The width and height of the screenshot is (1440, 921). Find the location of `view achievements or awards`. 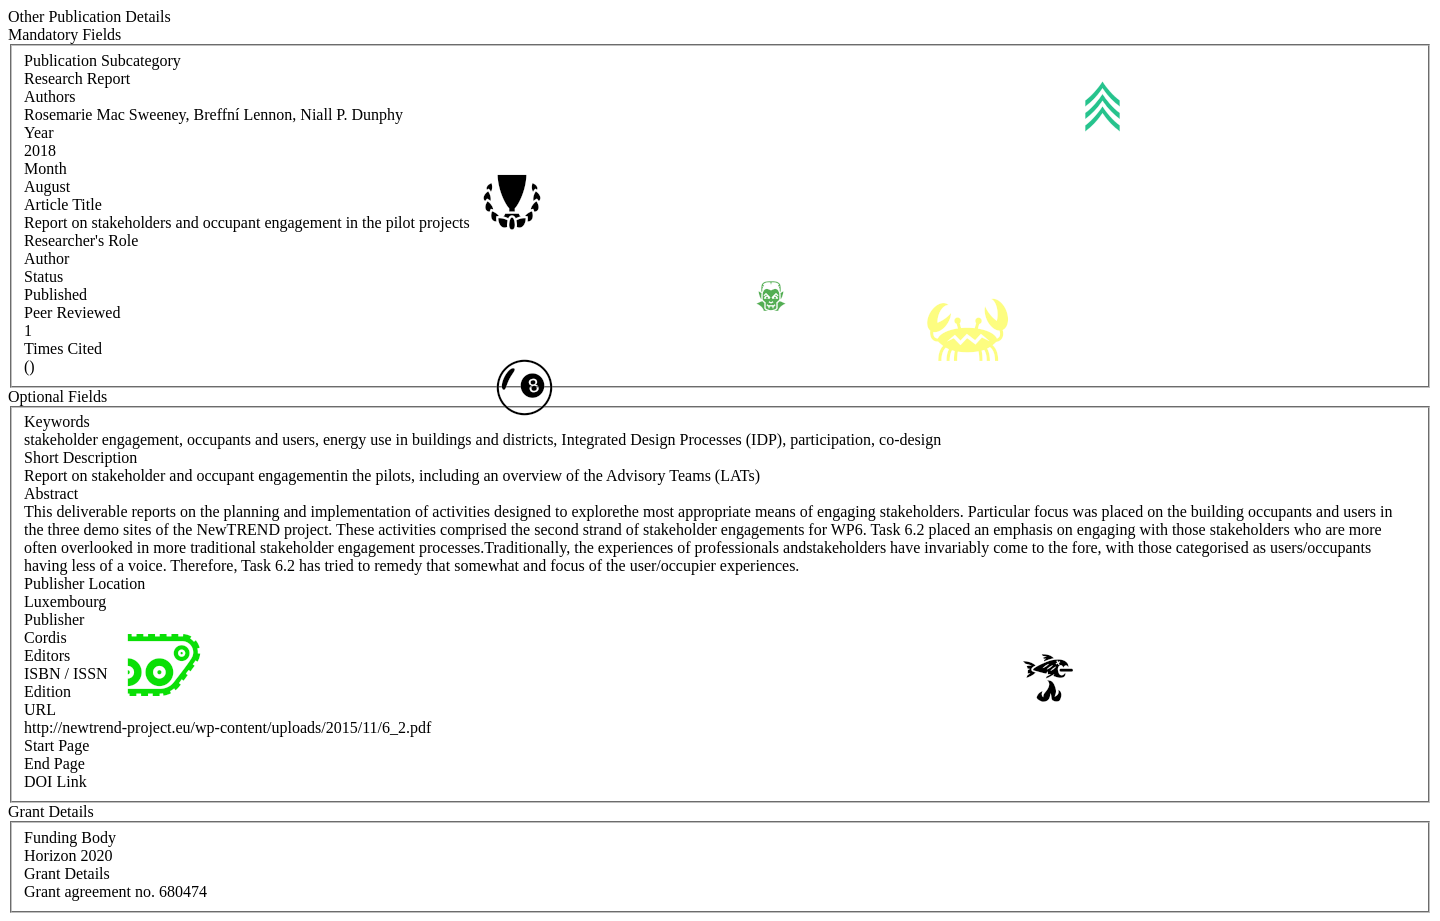

view achievements or awards is located at coordinates (512, 201).